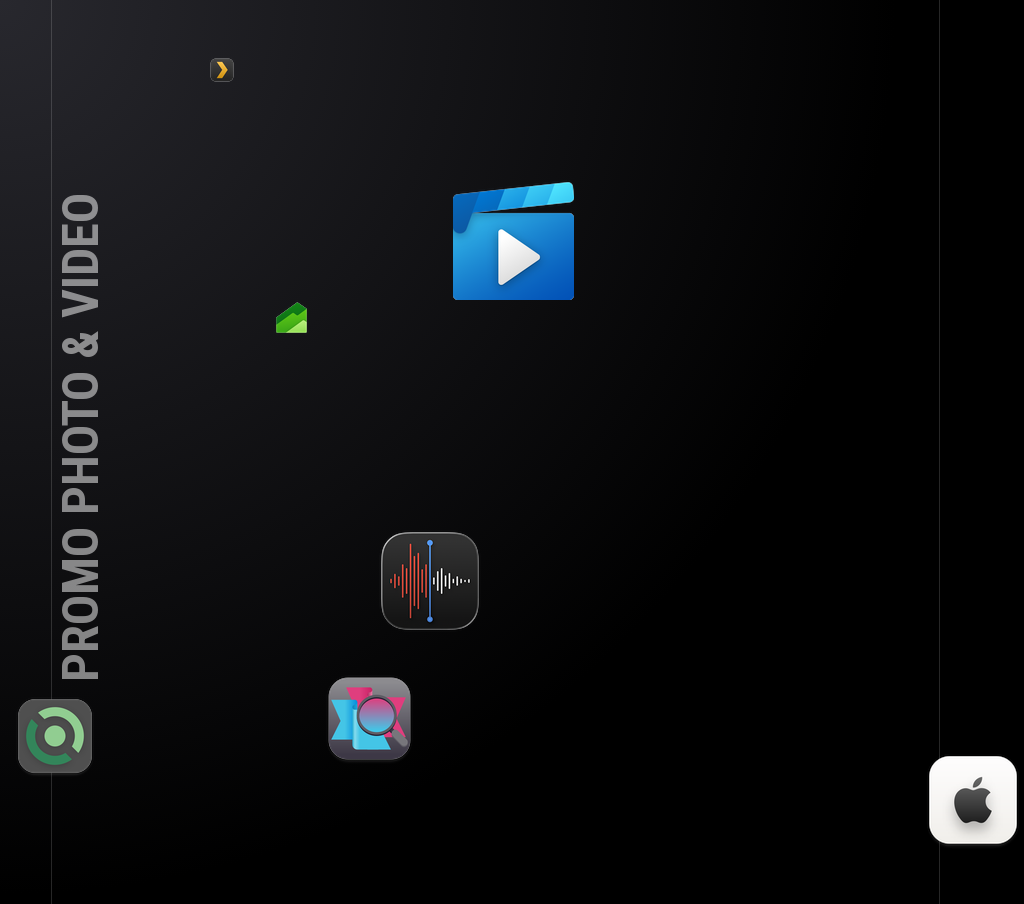 This screenshot has height=904, width=1024. What do you see at coordinates (291, 317) in the screenshot?
I see `open the finance app` at bounding box center [291, 317].